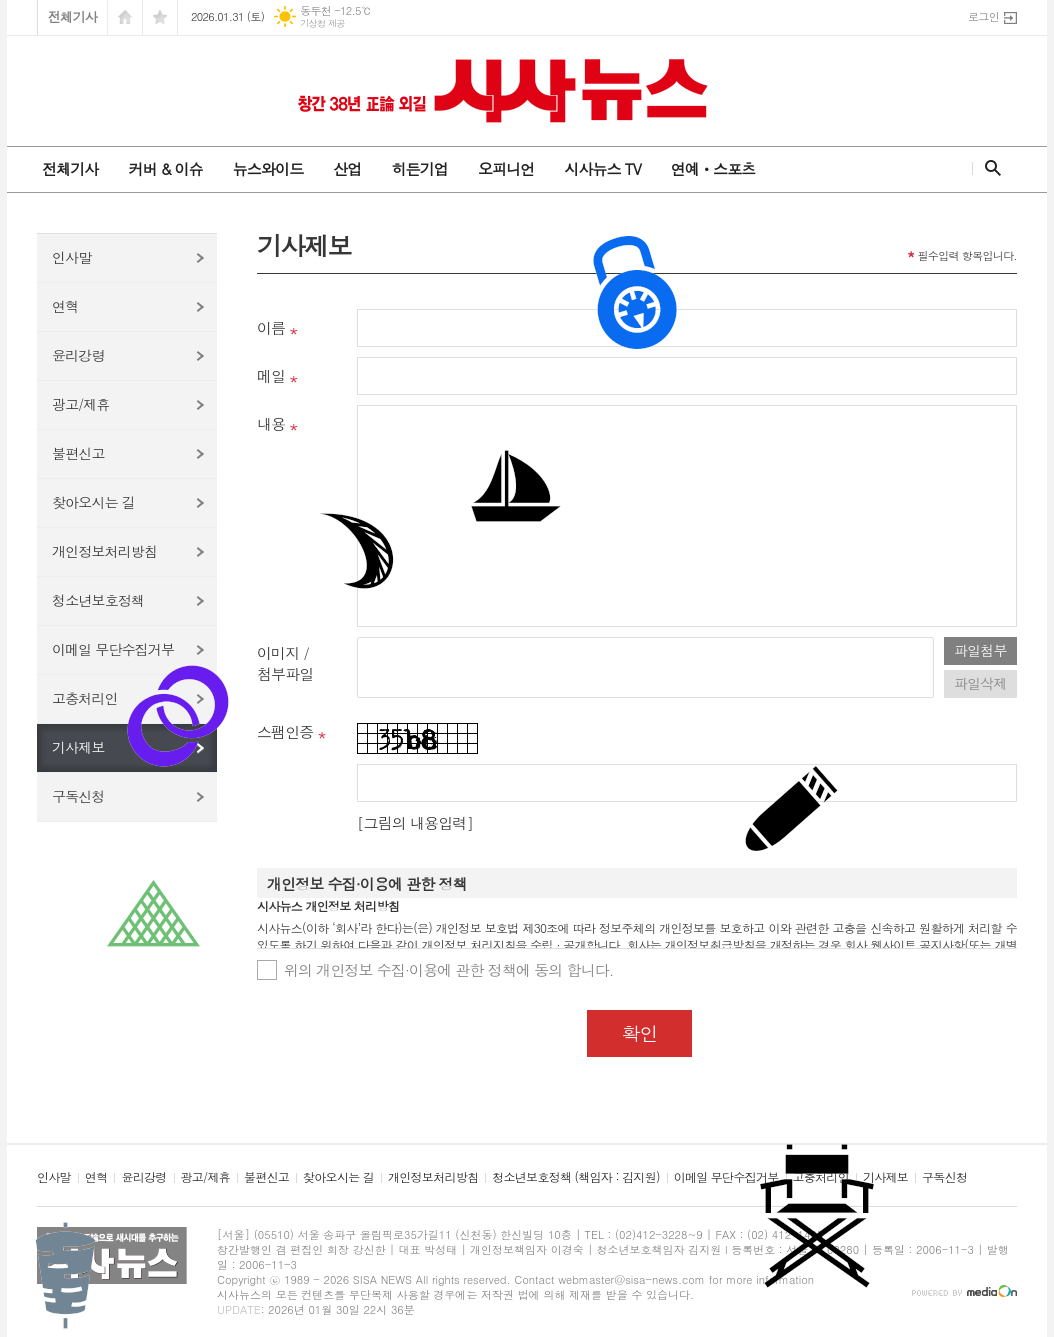 This screenshot has height=1337, width=1054. I want to click on indicates a slash or cutting attack action, so click(357, 551).